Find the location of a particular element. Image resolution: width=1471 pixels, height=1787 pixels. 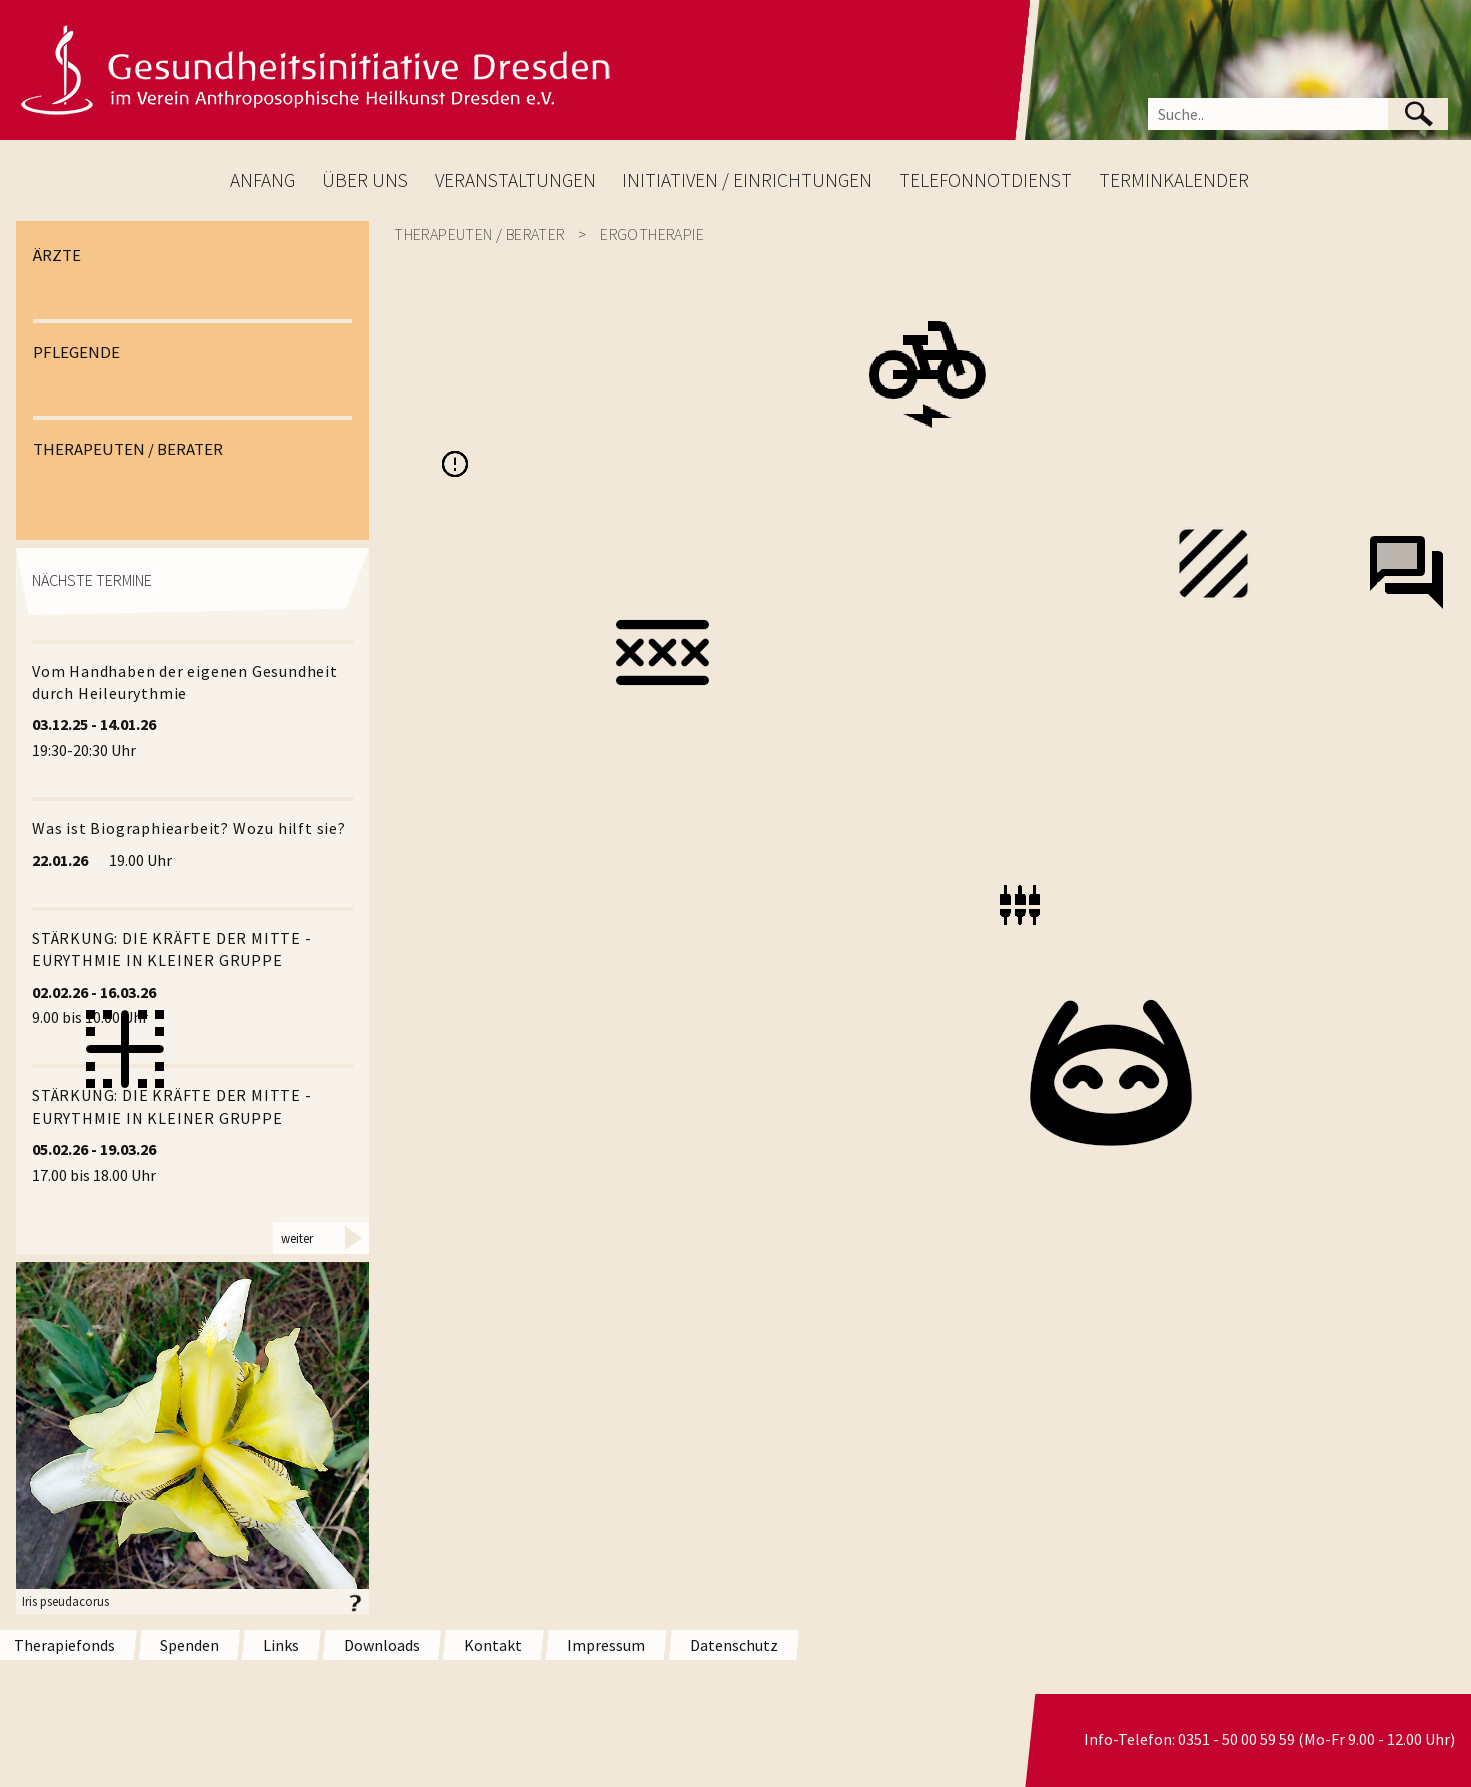

indicates an error or warning state is located at coordinates (455, 464).